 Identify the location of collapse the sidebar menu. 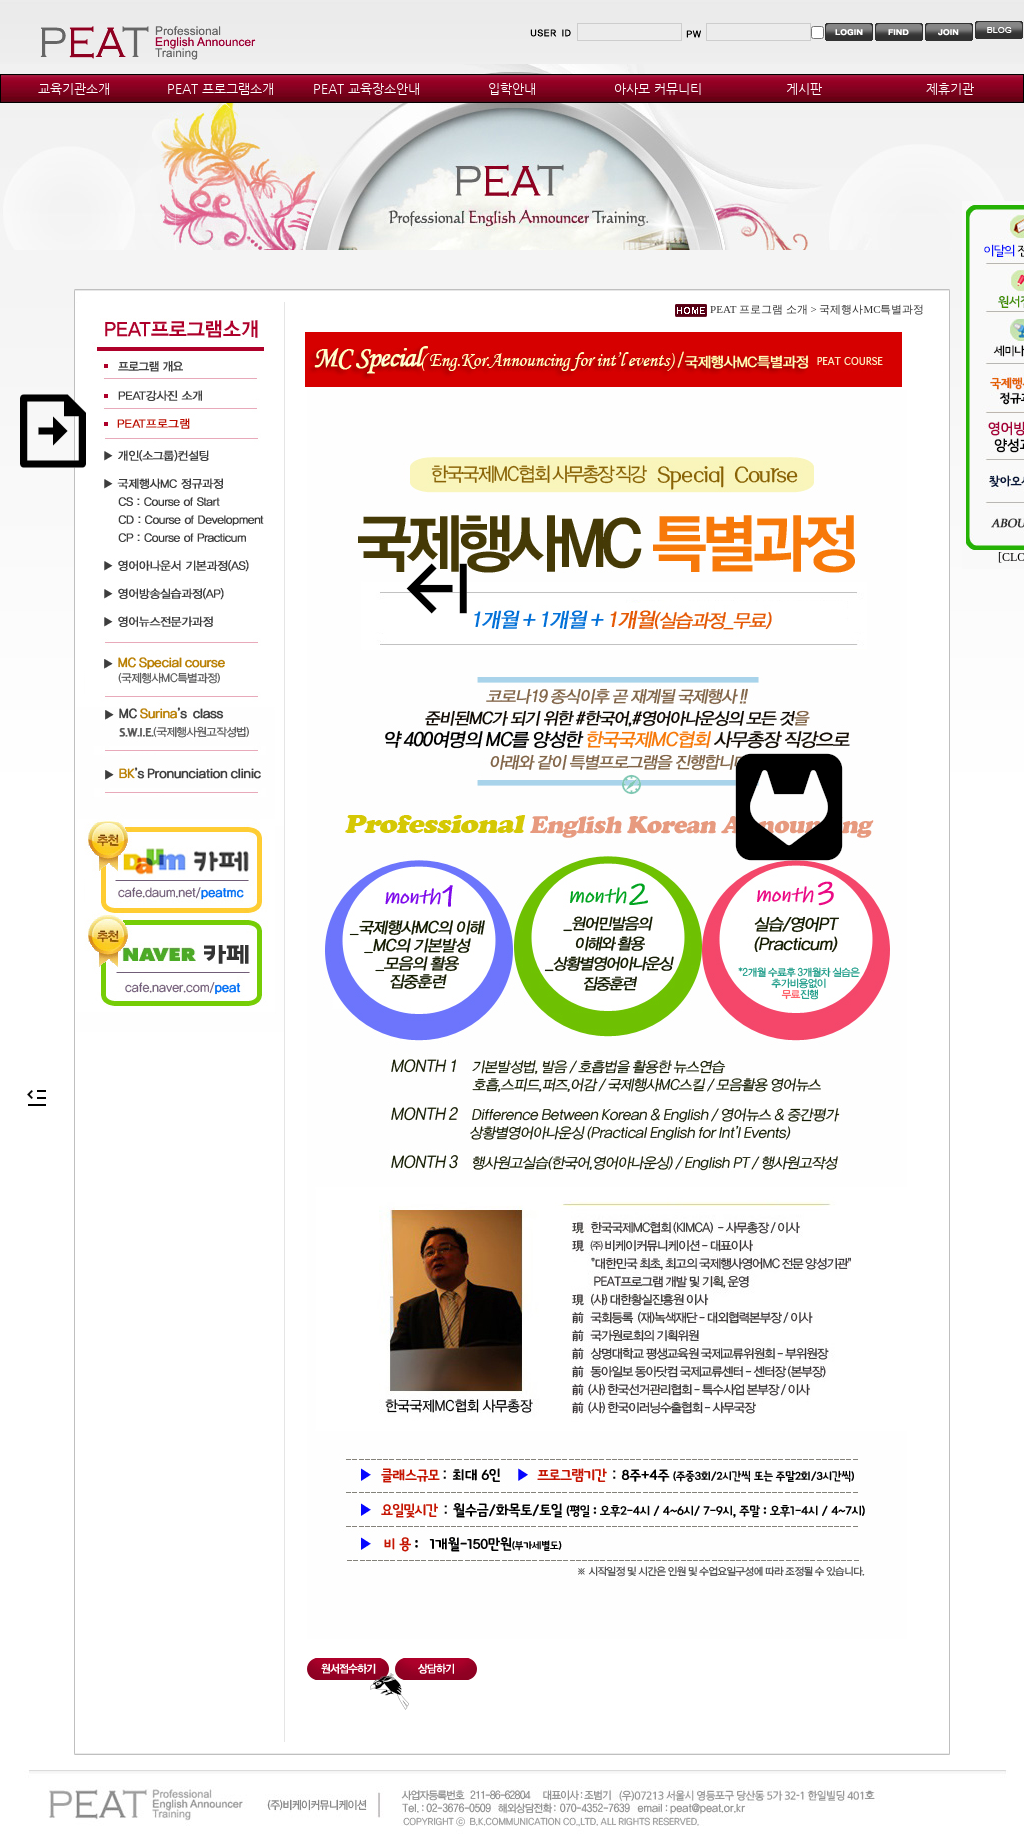
(37, 1098).